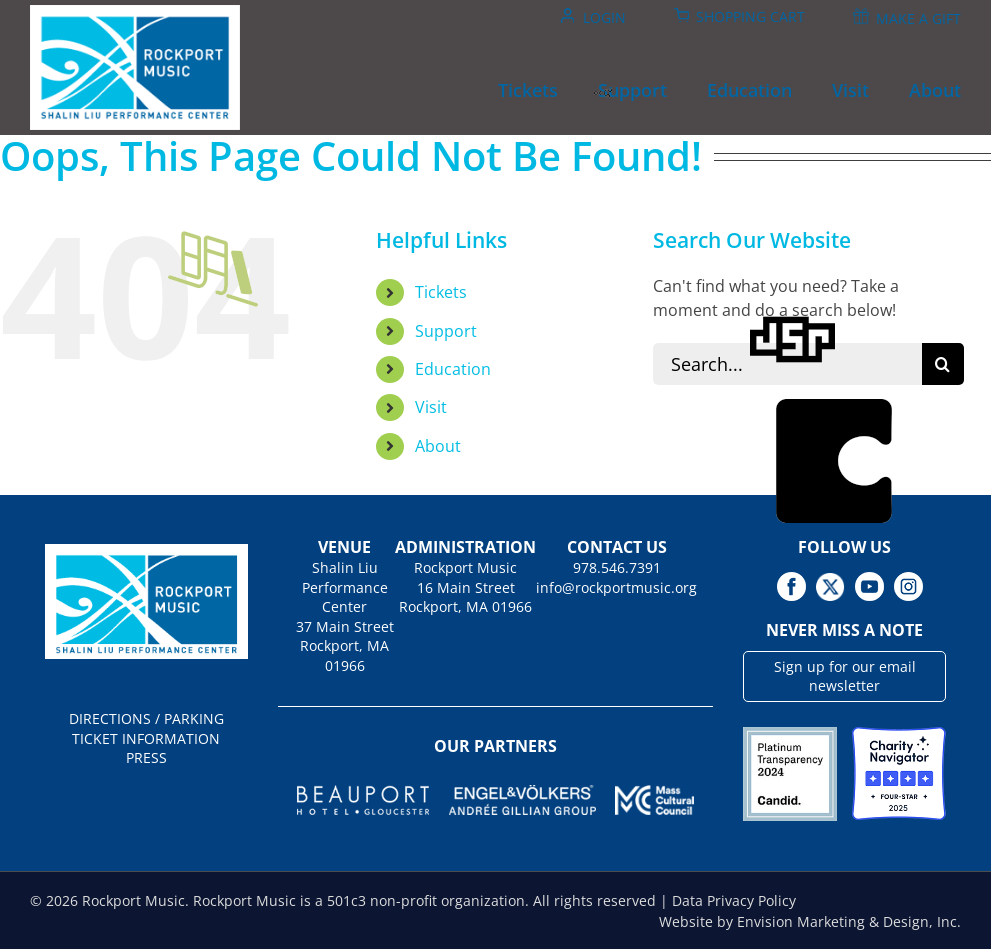  I want to click on open n8n workflow automation platform, so click(603, 93).